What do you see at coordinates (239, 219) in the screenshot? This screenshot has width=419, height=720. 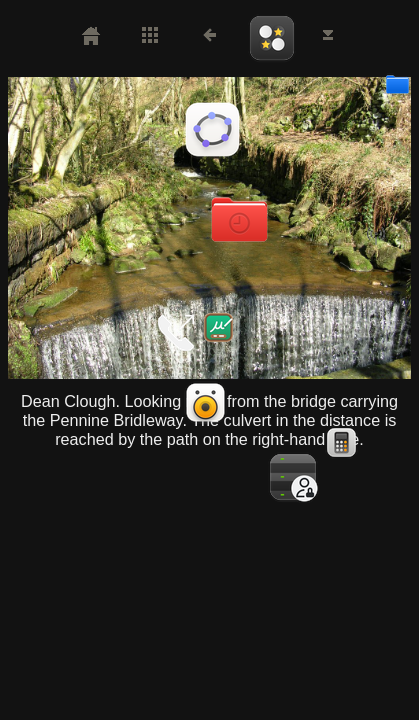 I see `access temporary files folder` at bounding box center [239, 219].